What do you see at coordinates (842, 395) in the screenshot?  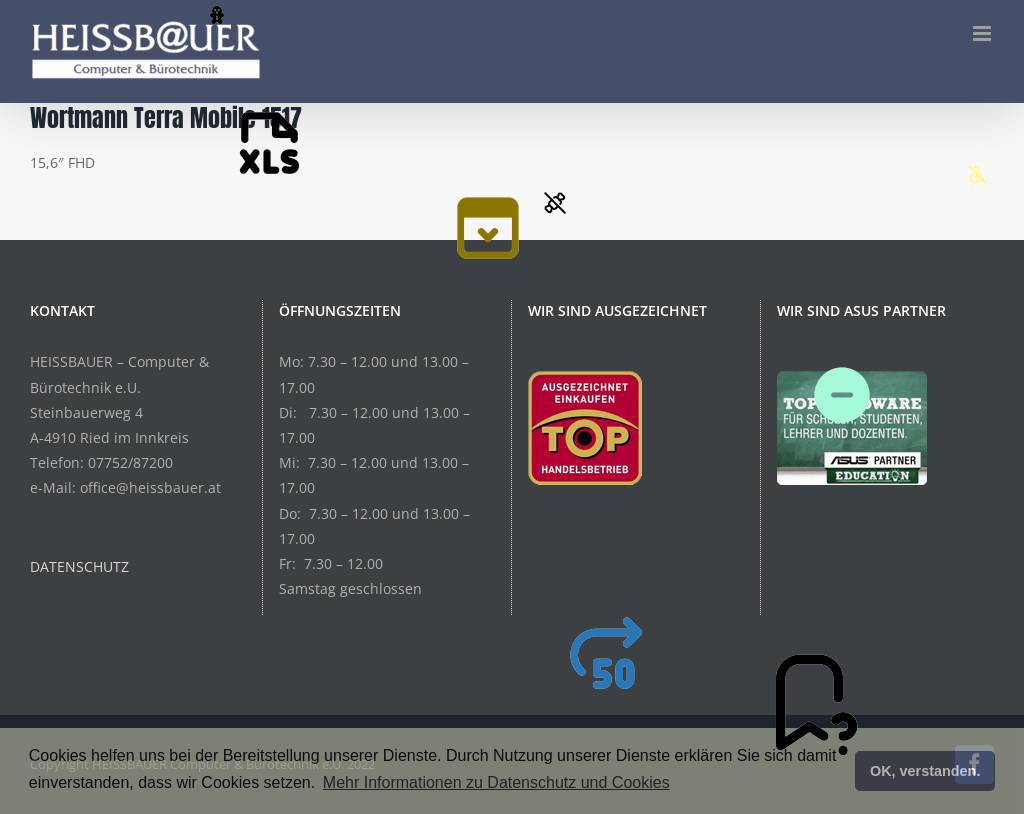 I see `remove an item from a list` at bounding box center [842, 395].